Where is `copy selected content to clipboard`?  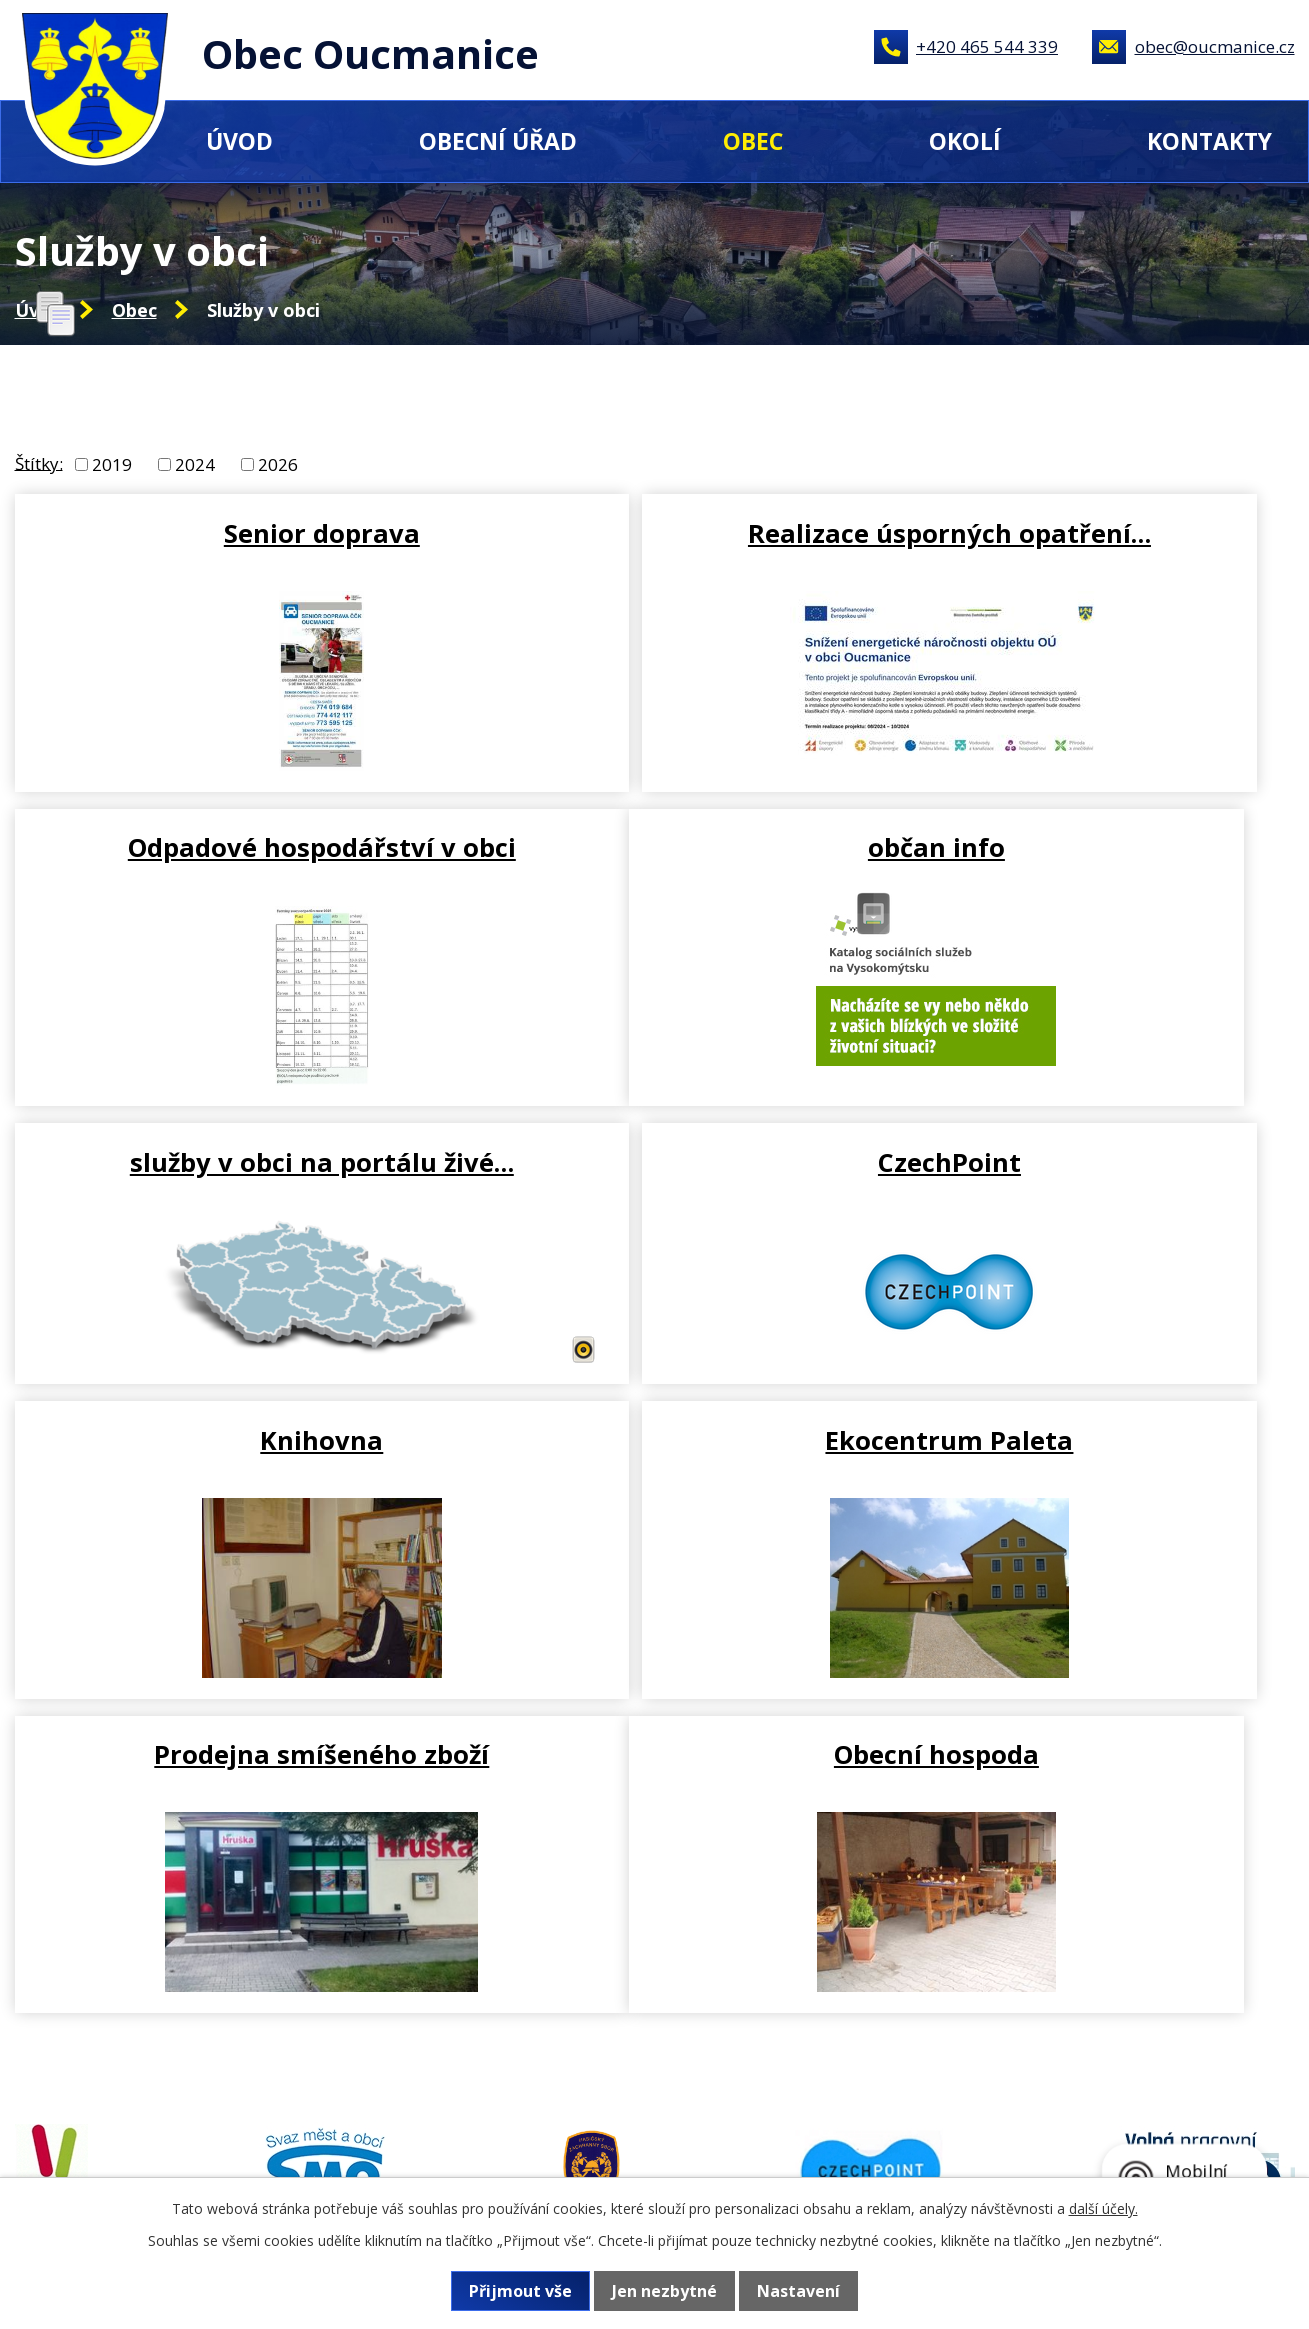
copy selected content to clipboard is located at coordinates (55, 313).